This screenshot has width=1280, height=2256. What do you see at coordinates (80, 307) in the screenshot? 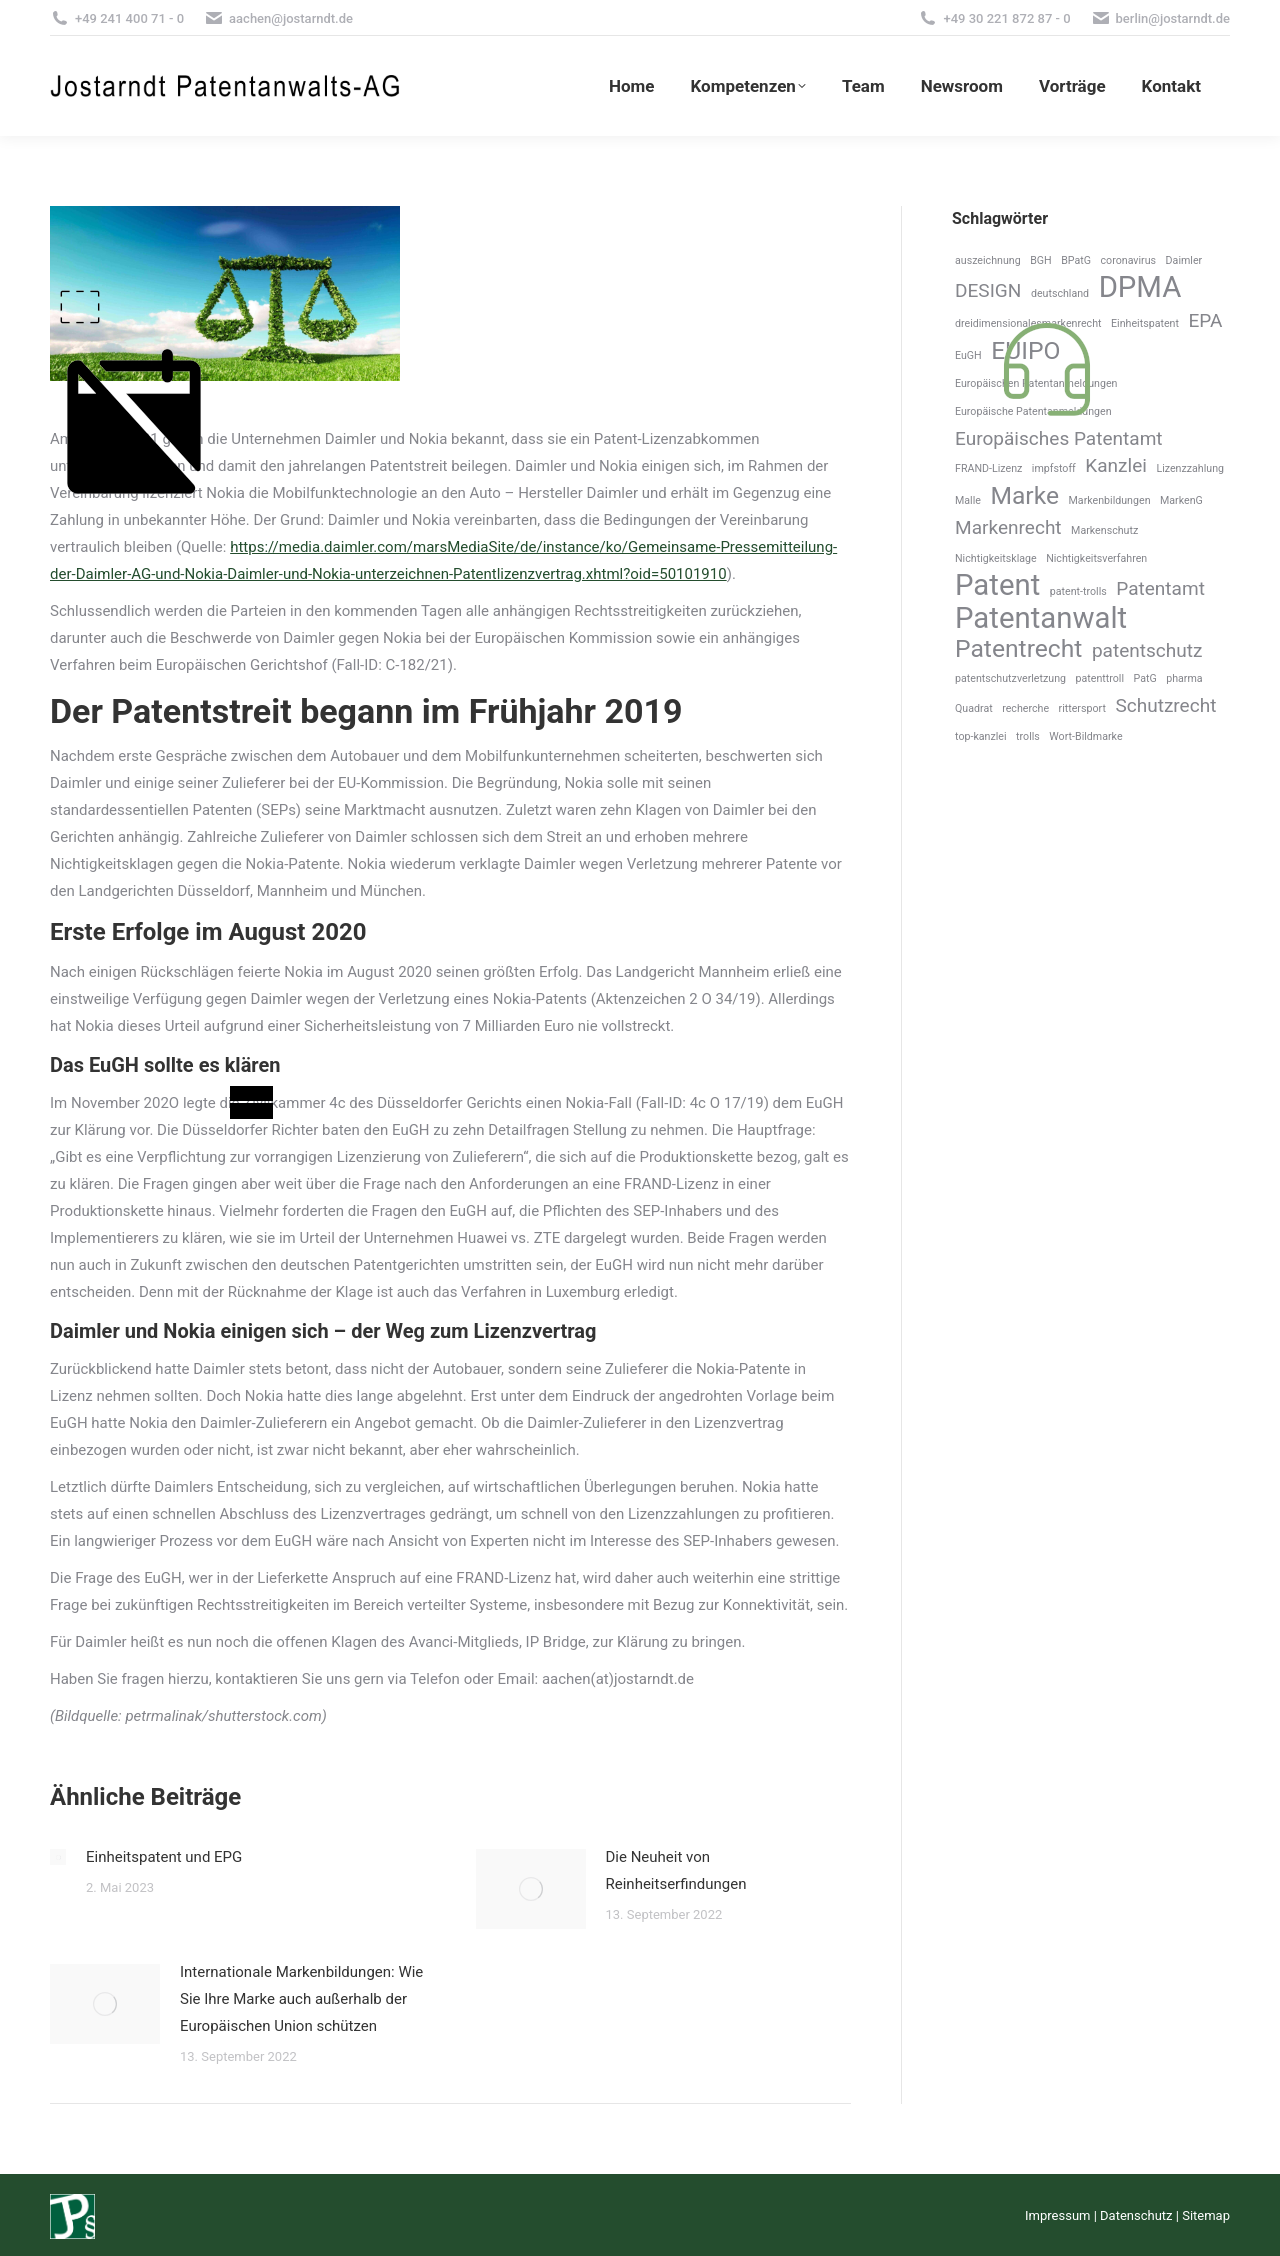
I see `select or define a region` at bounding box center [80, 307].